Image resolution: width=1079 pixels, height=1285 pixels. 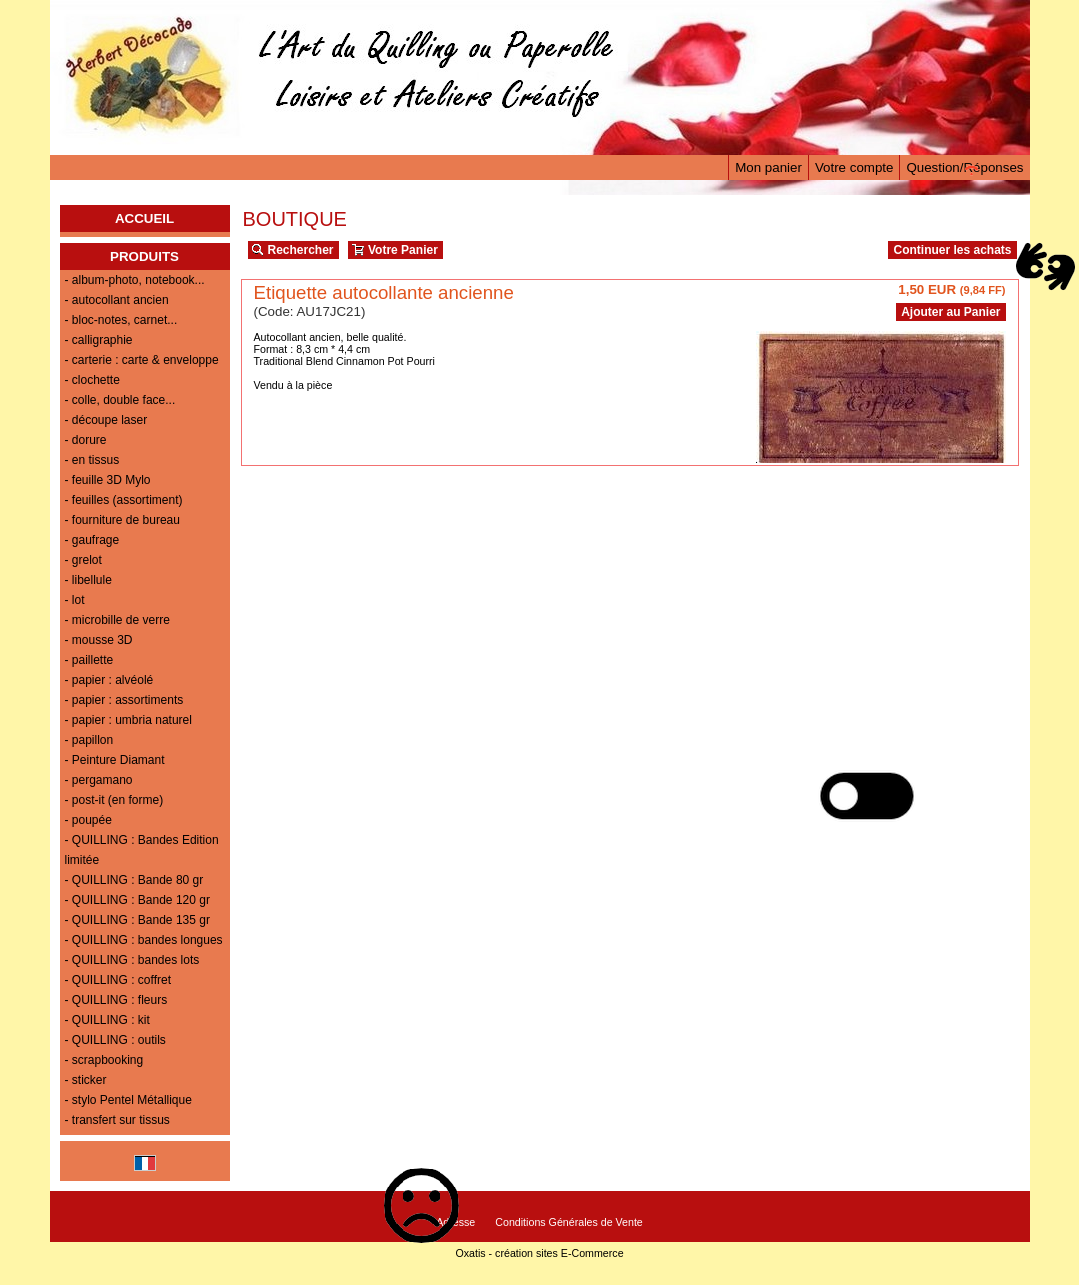 What do you see at coordinates (971, 162) in the screenshot?
I see `indicates weak wifi signal strength` at bounding box center [971, 162].